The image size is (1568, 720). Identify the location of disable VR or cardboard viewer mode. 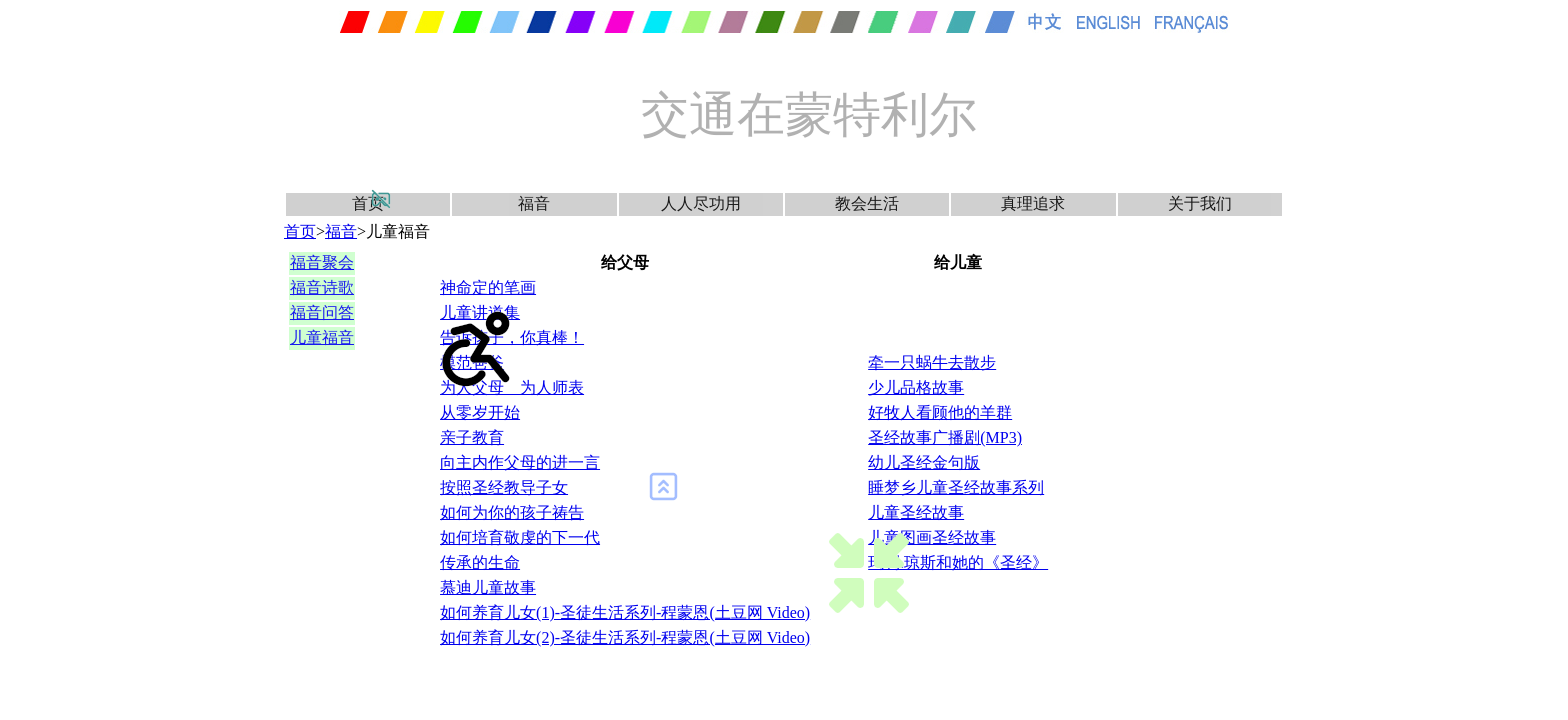
(381, 199).